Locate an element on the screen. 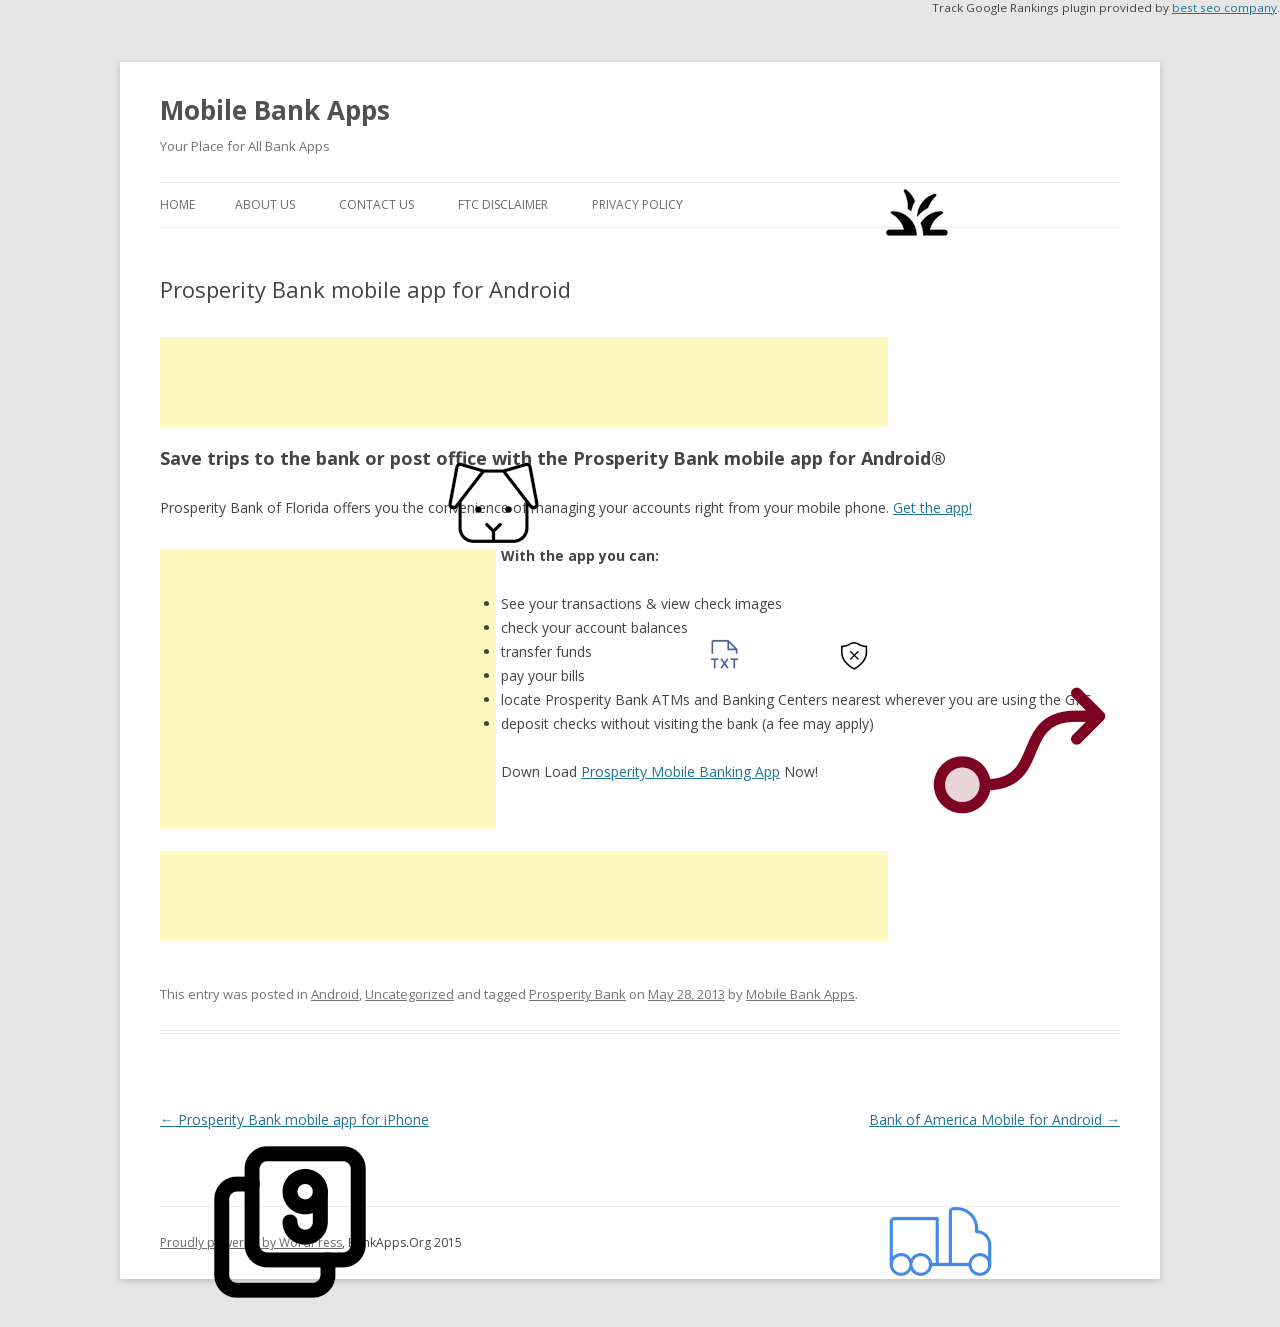  view shipping or delivery status is located at coordinates (940, 1241).